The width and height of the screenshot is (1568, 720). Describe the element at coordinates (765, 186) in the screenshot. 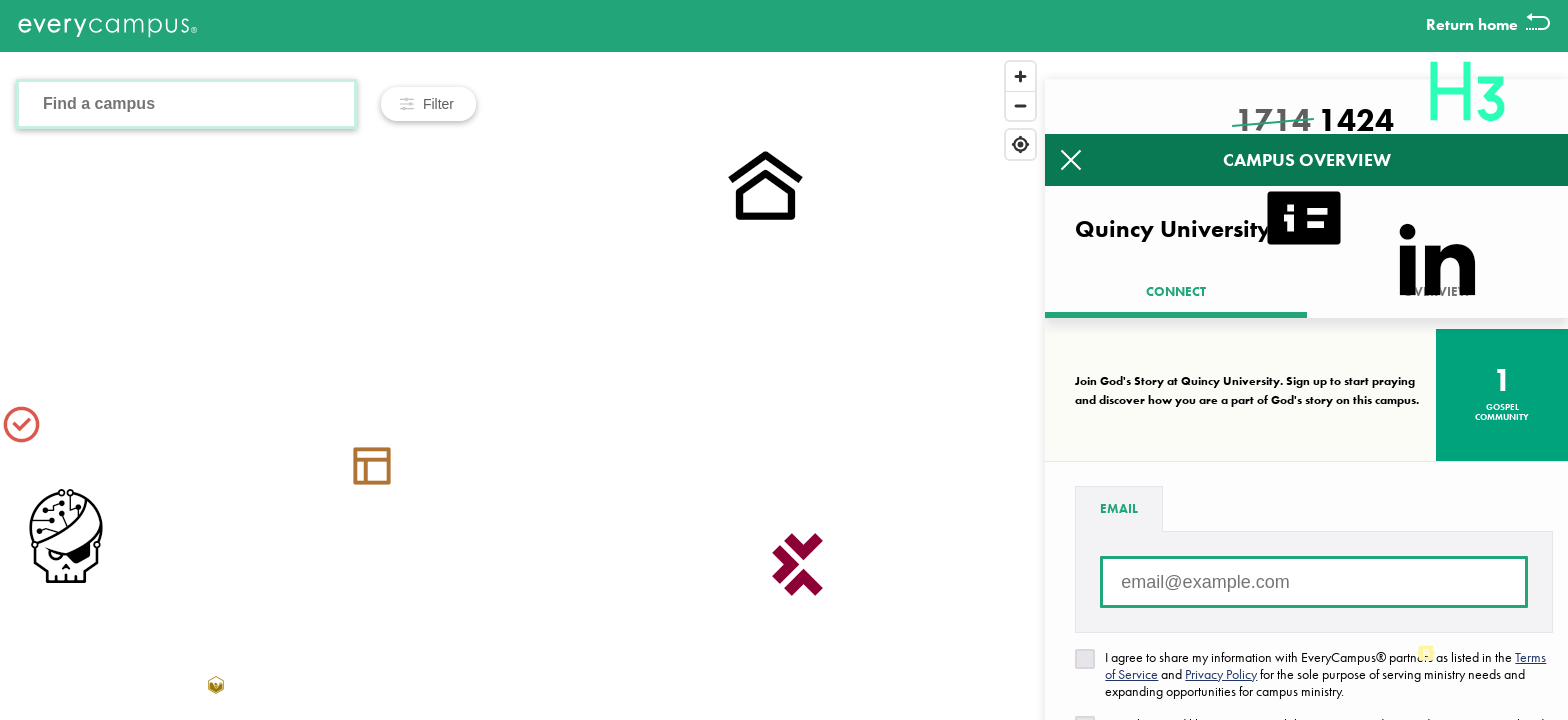

I see `navigate to home screen` at that location.